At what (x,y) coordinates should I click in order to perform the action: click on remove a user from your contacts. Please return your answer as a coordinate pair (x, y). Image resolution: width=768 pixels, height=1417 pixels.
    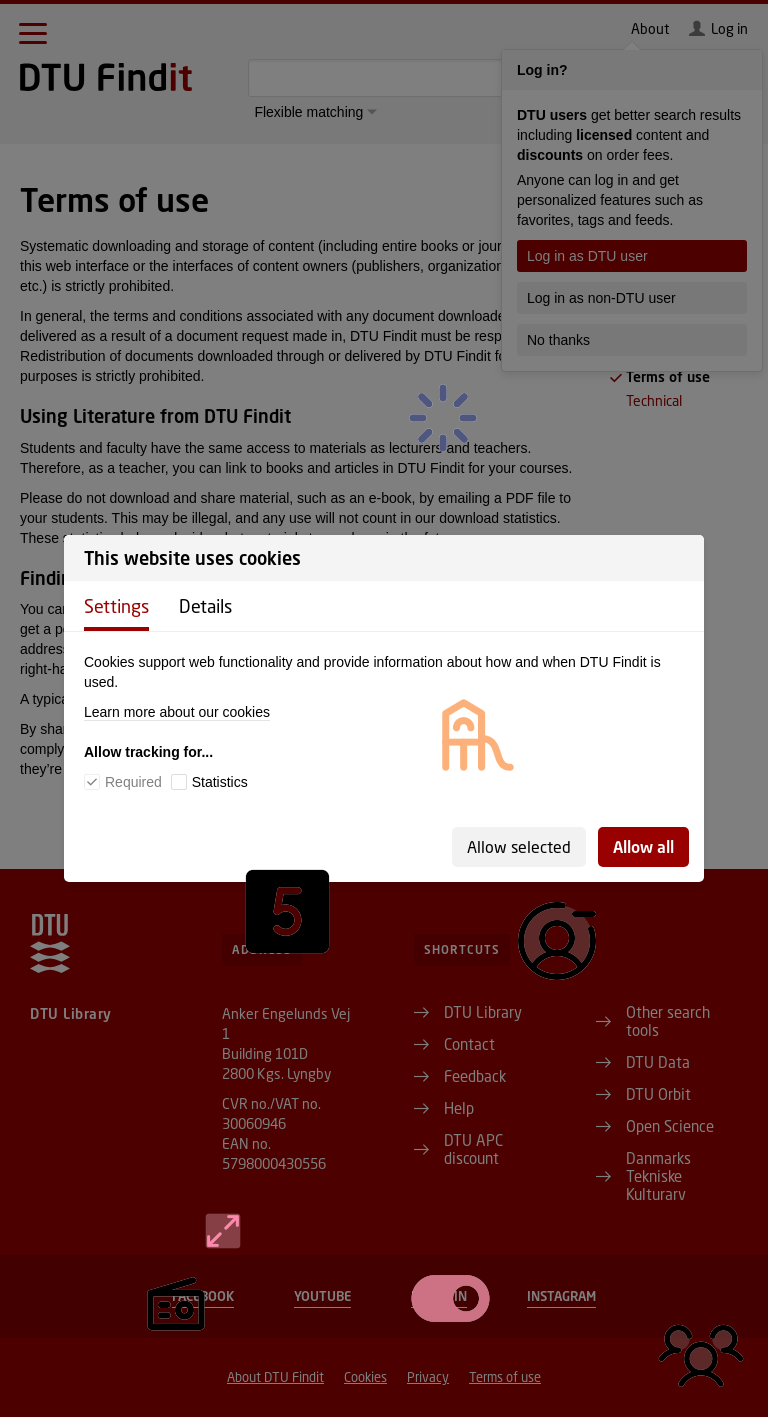
    Looking at the image, I should click on (557, 941).